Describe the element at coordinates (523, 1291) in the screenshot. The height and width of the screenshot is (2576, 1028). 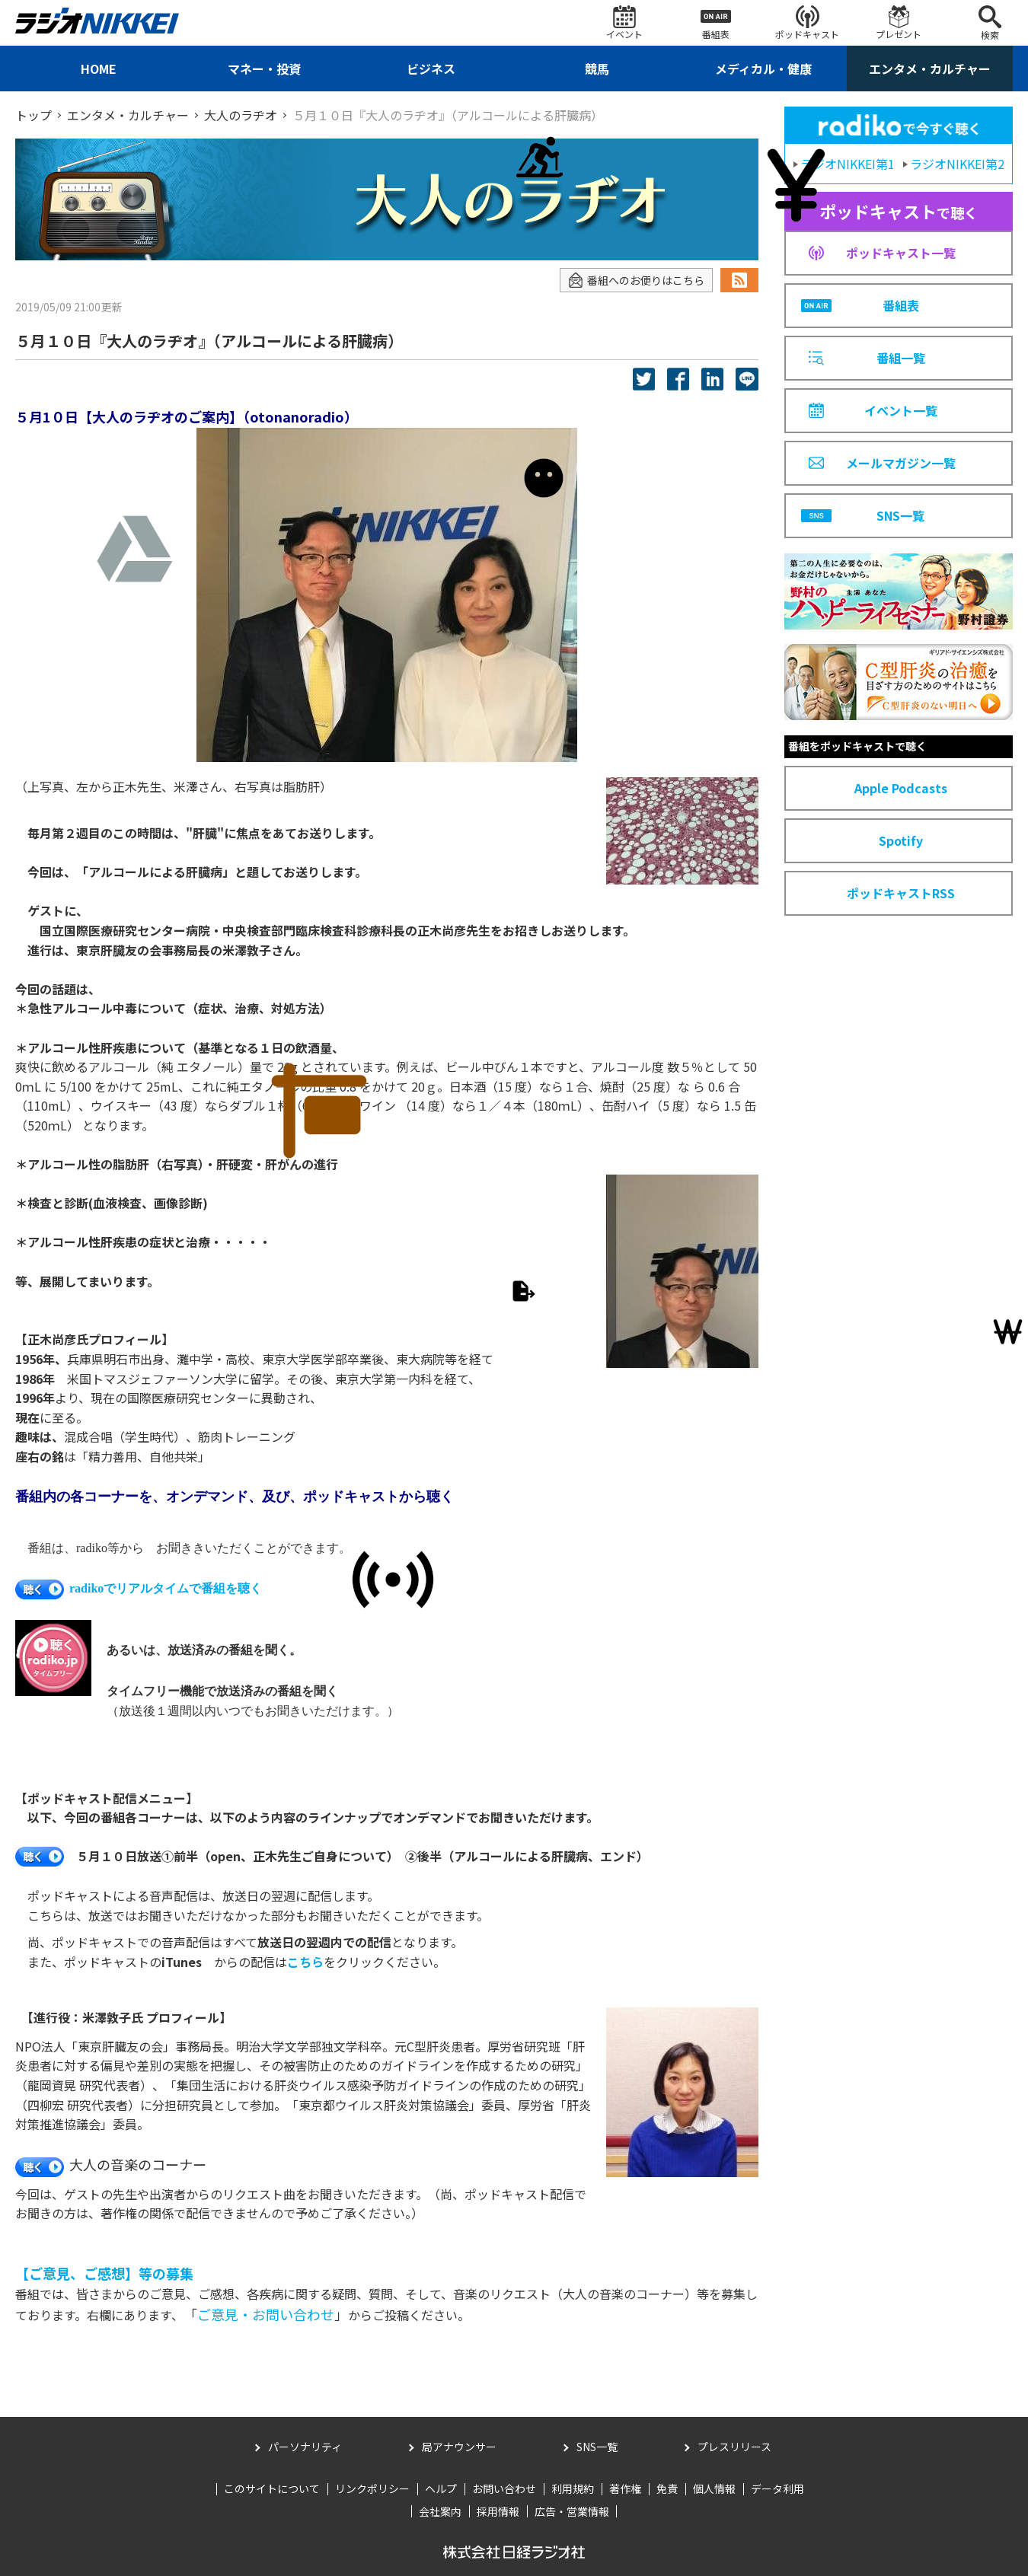
I see `export file to another location or format` at that location.